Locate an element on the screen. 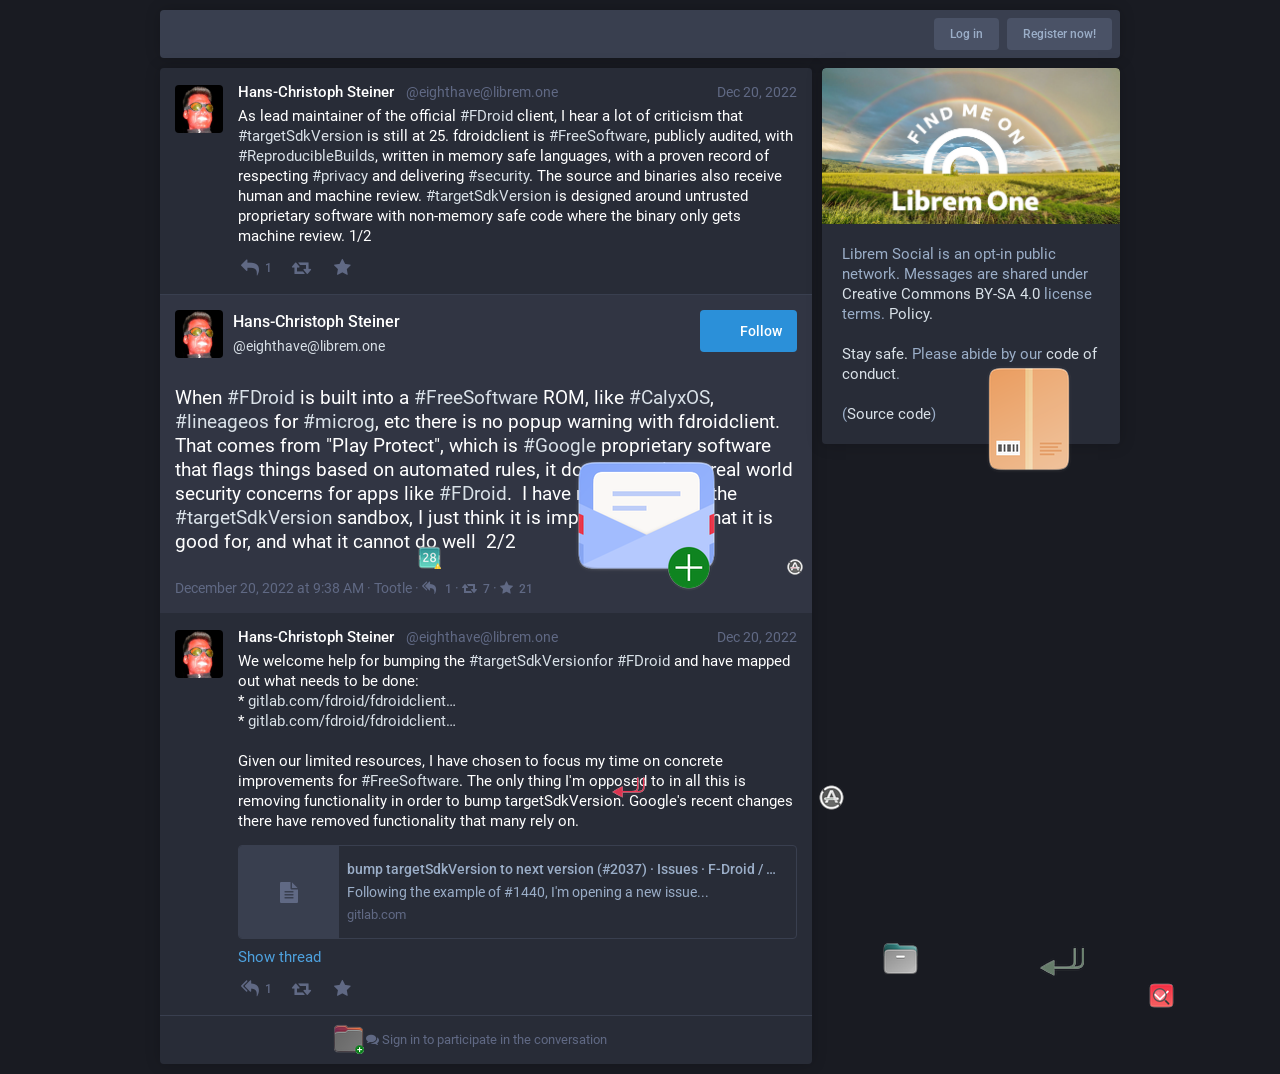 Image resolution: width=1280 pixels, height=1074 pixels. create a new folder is located at coordinates (348, 1038).